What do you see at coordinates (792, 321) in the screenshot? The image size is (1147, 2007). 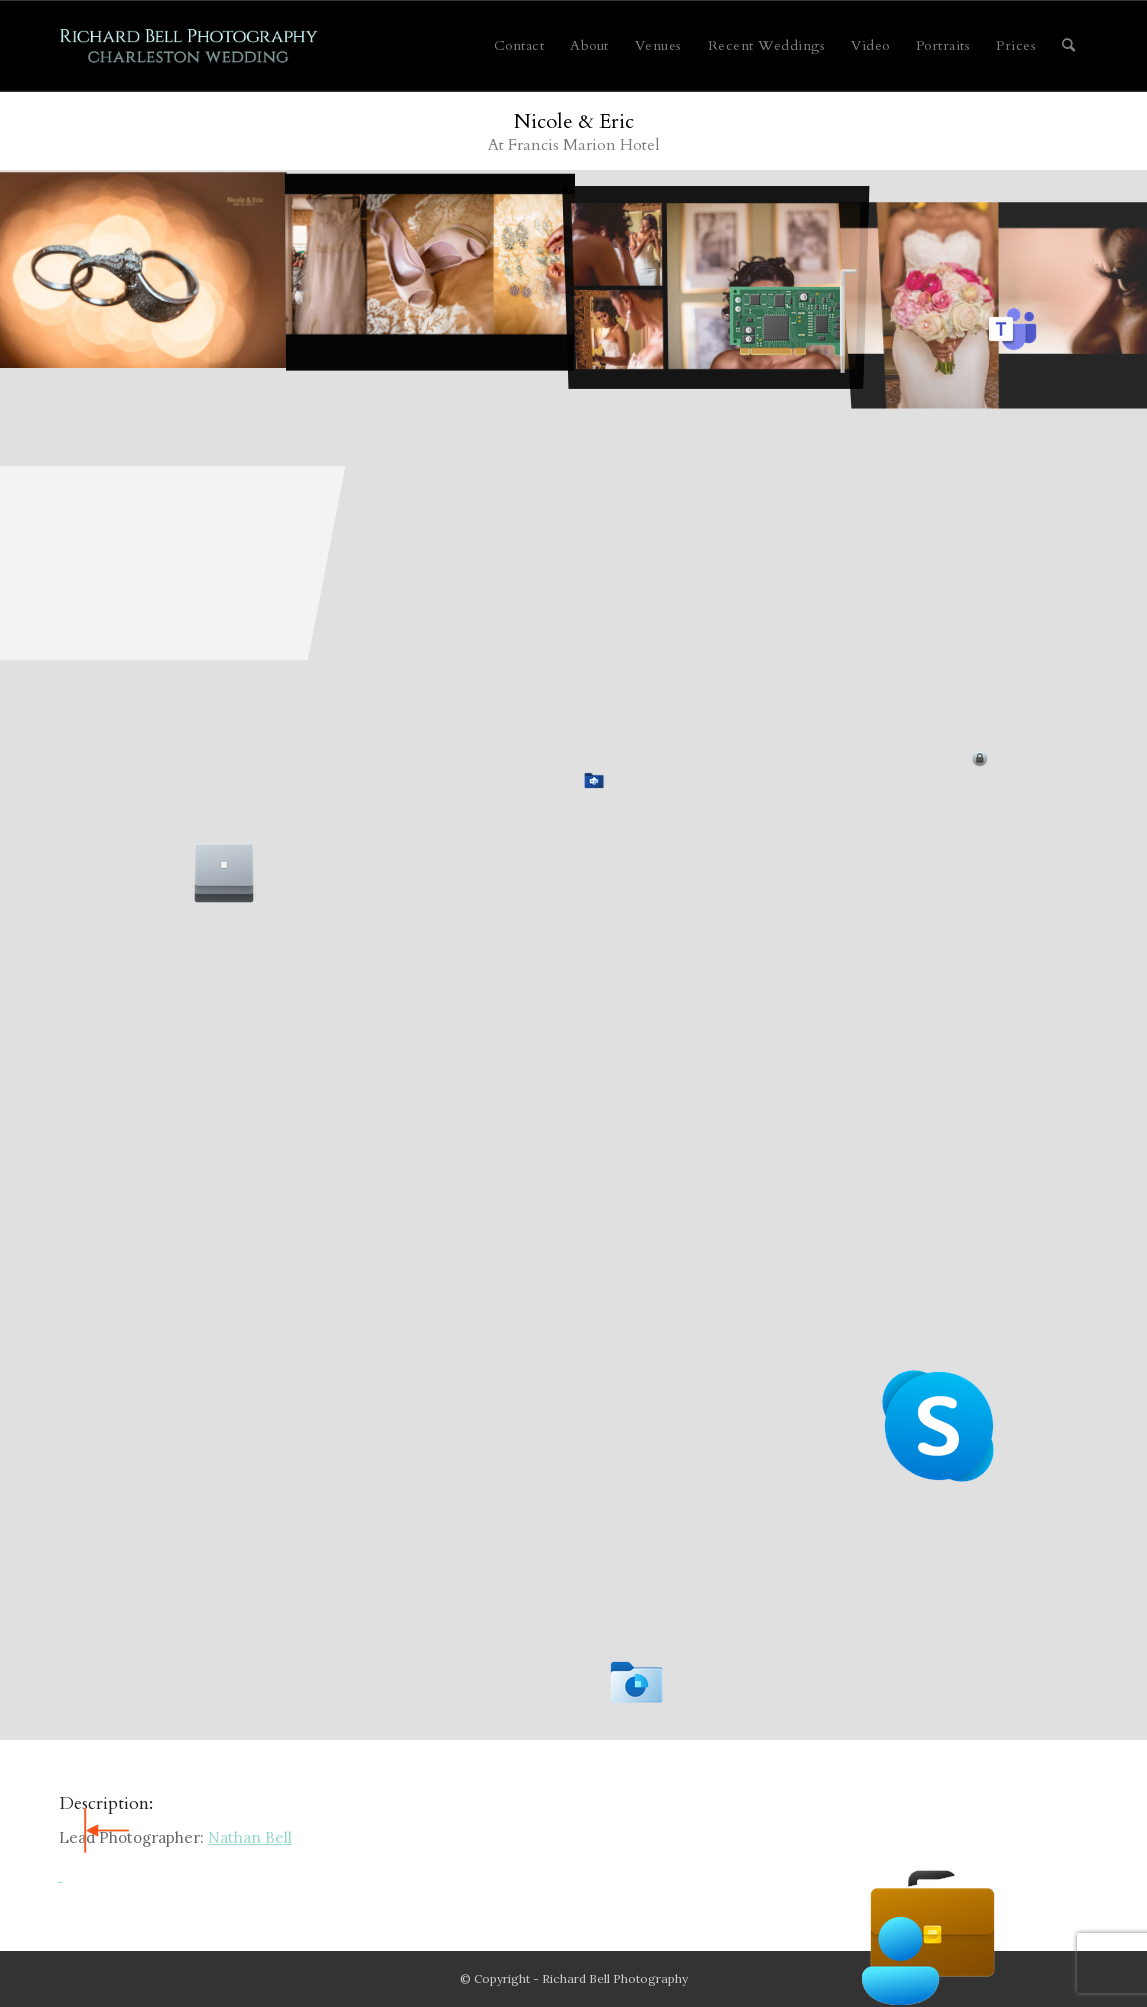 I see `view motherboard or hardware information` at bounding box center [792, 321].